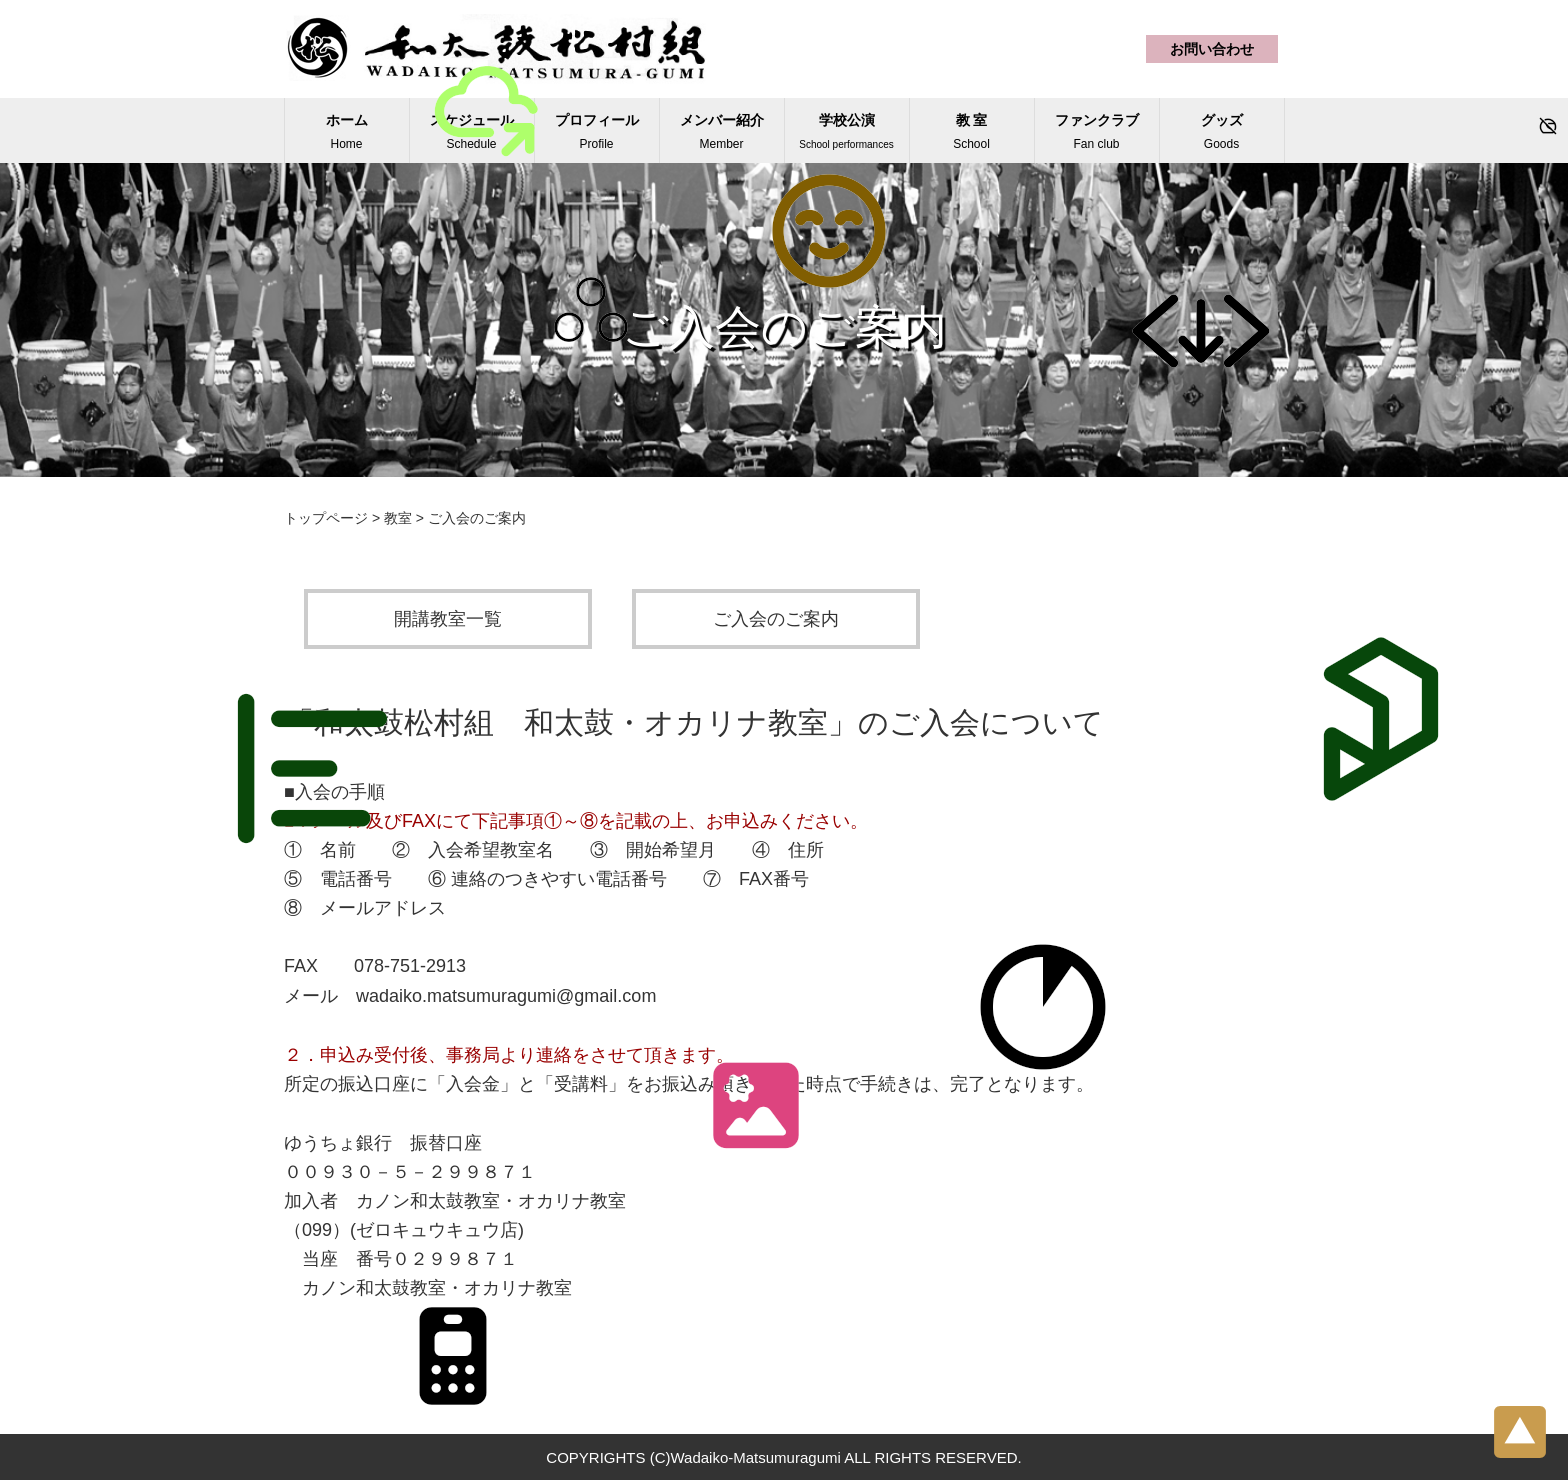 This screenshot has width=1568, height=1480. Describe the element at coordinates (1201, 331) in the screenshot. I see `download source code or script files` at that location.